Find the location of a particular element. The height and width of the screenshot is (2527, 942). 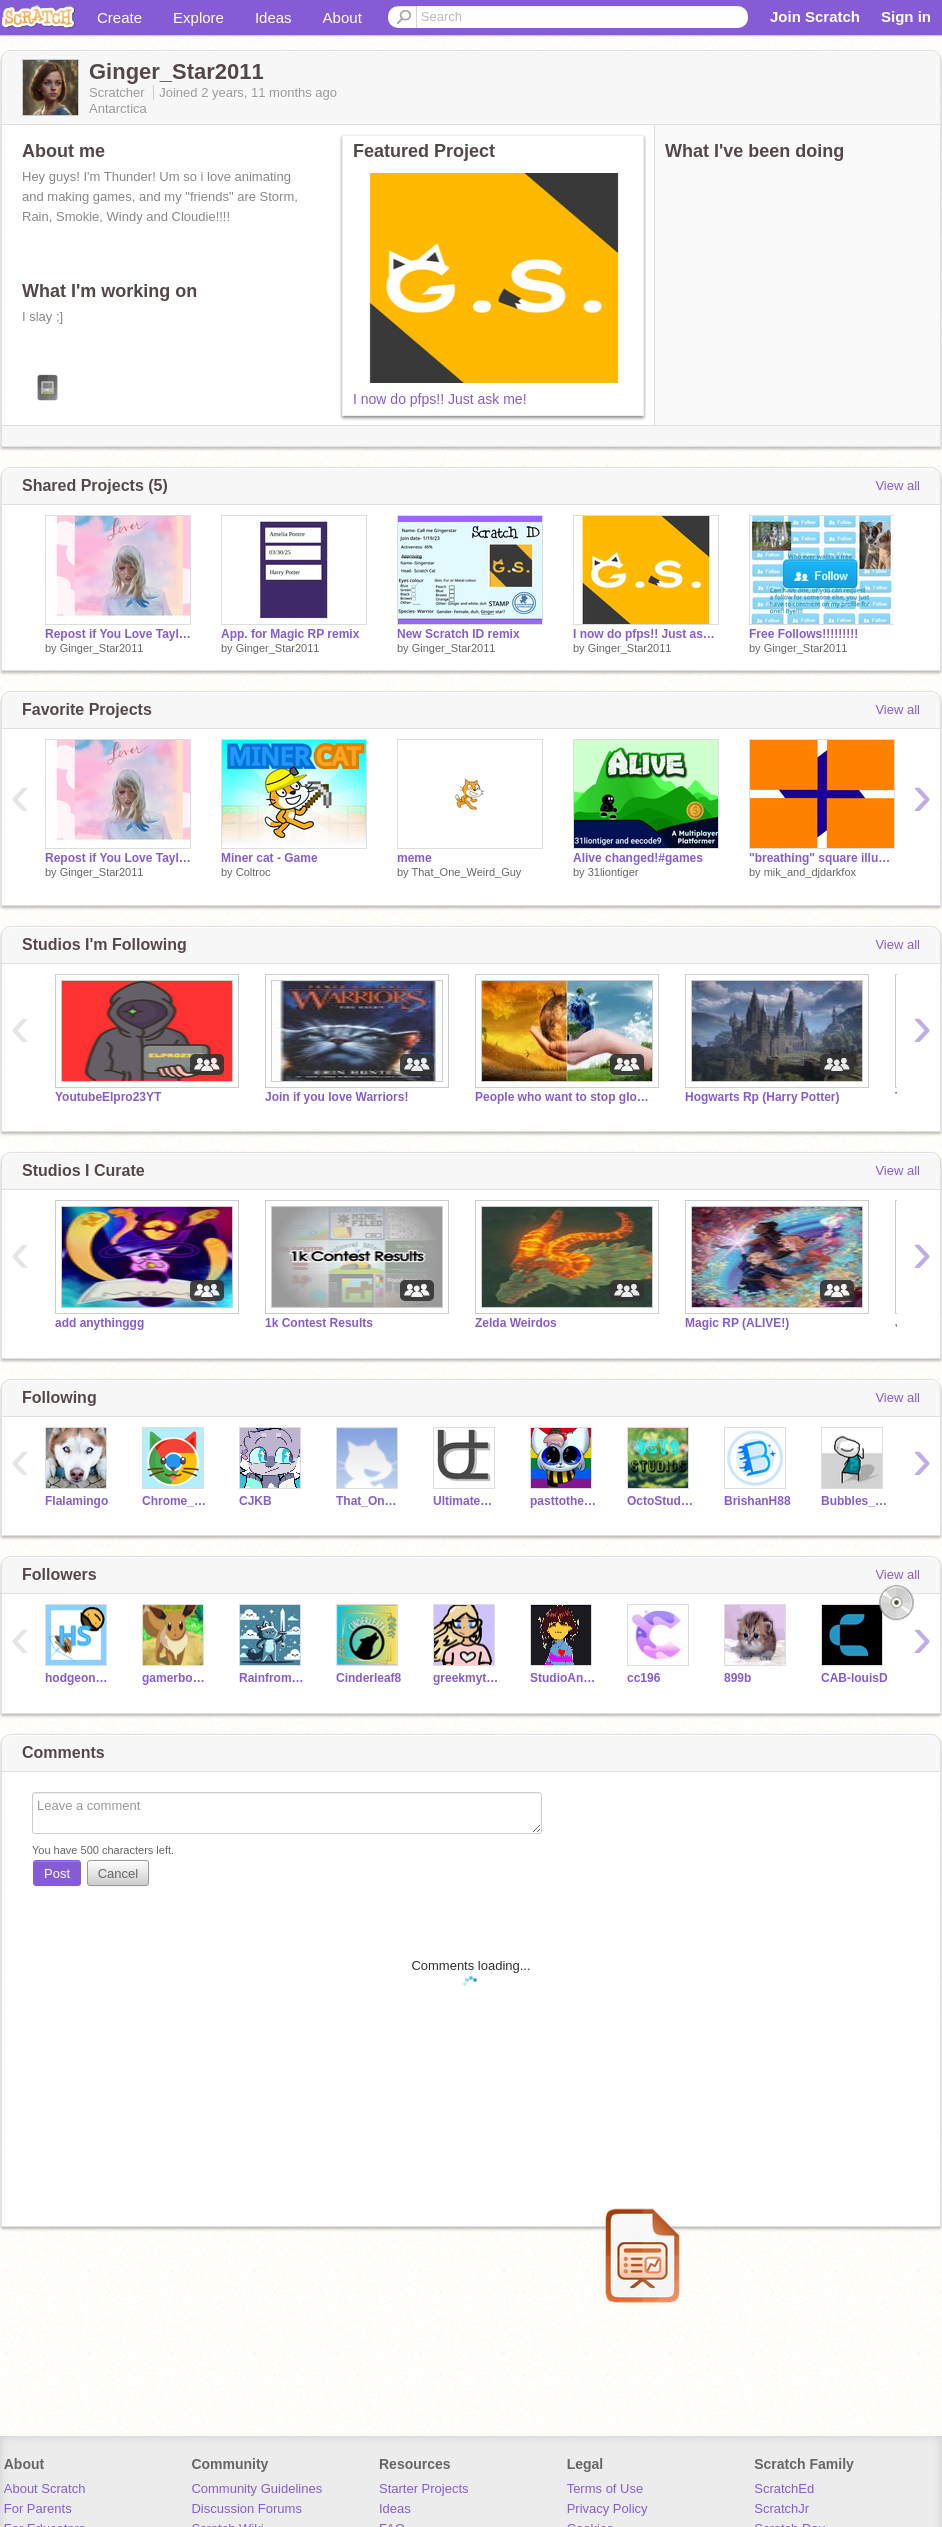

indicates a DVD-R disc drive or media is located at coordinates (896, 1602).